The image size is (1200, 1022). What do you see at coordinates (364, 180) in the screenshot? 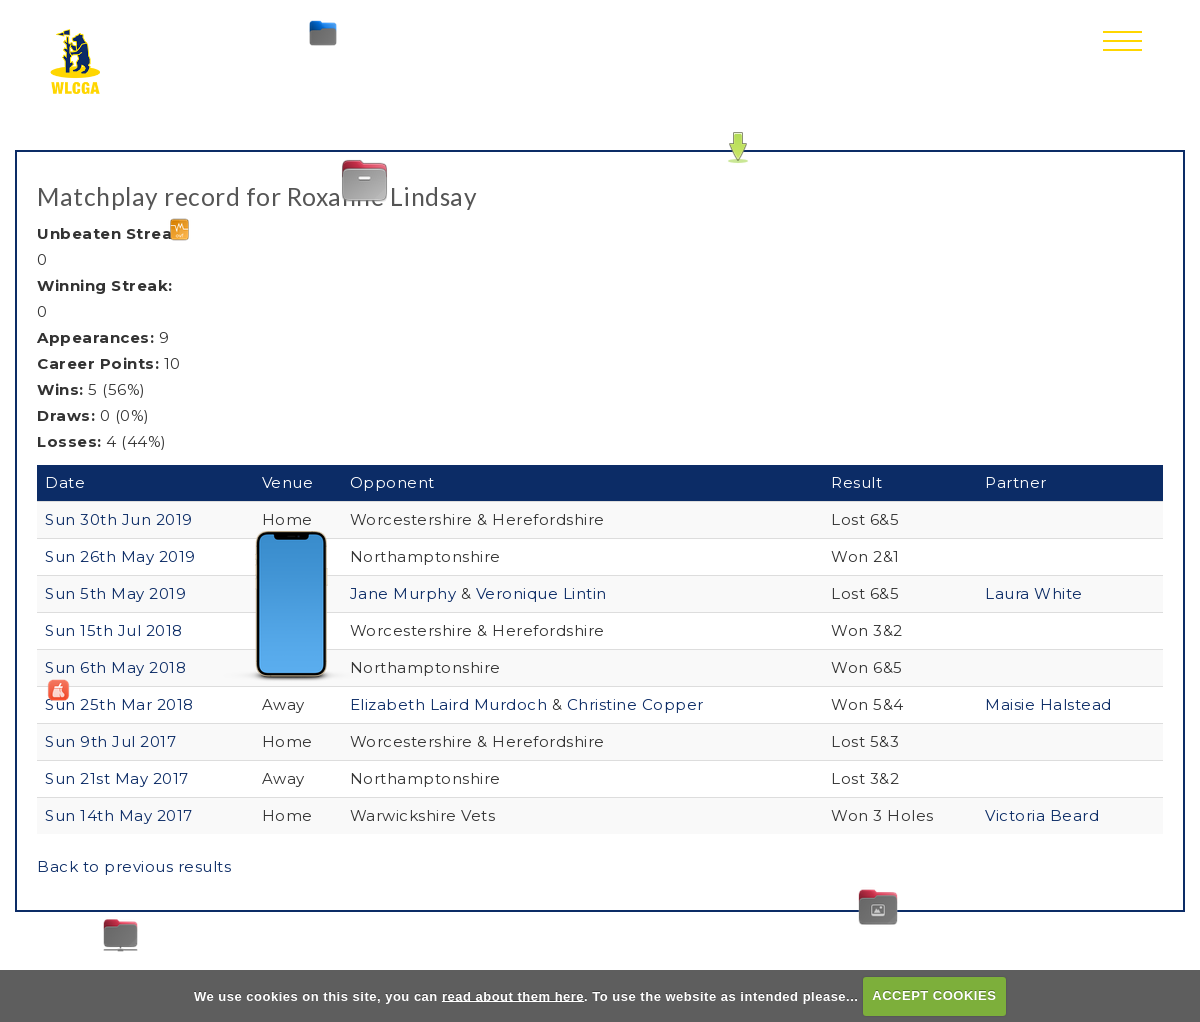
I see `open the file manager application` at bounding box center [364, 180].